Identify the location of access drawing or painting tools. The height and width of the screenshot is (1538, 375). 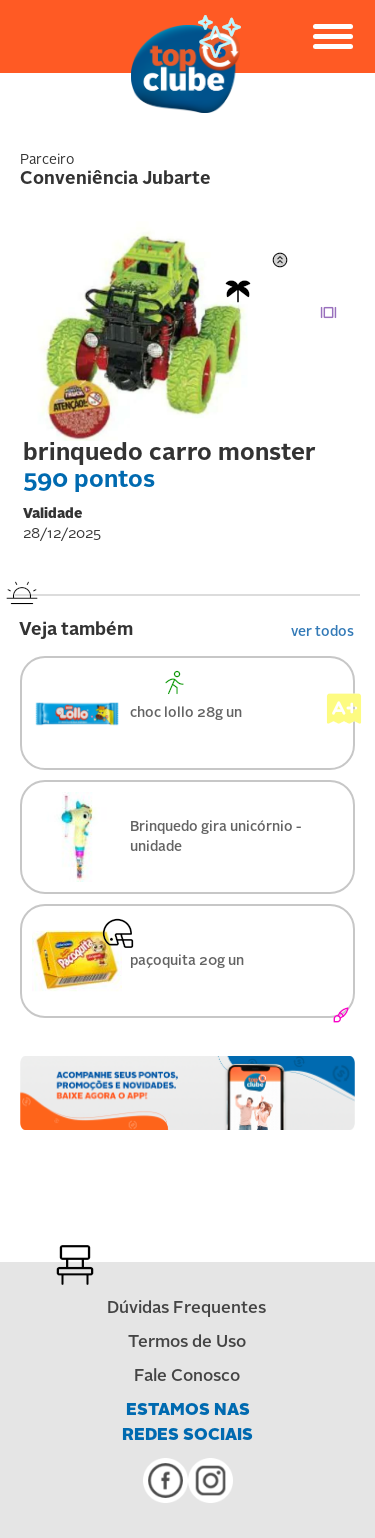
(341, 1015).